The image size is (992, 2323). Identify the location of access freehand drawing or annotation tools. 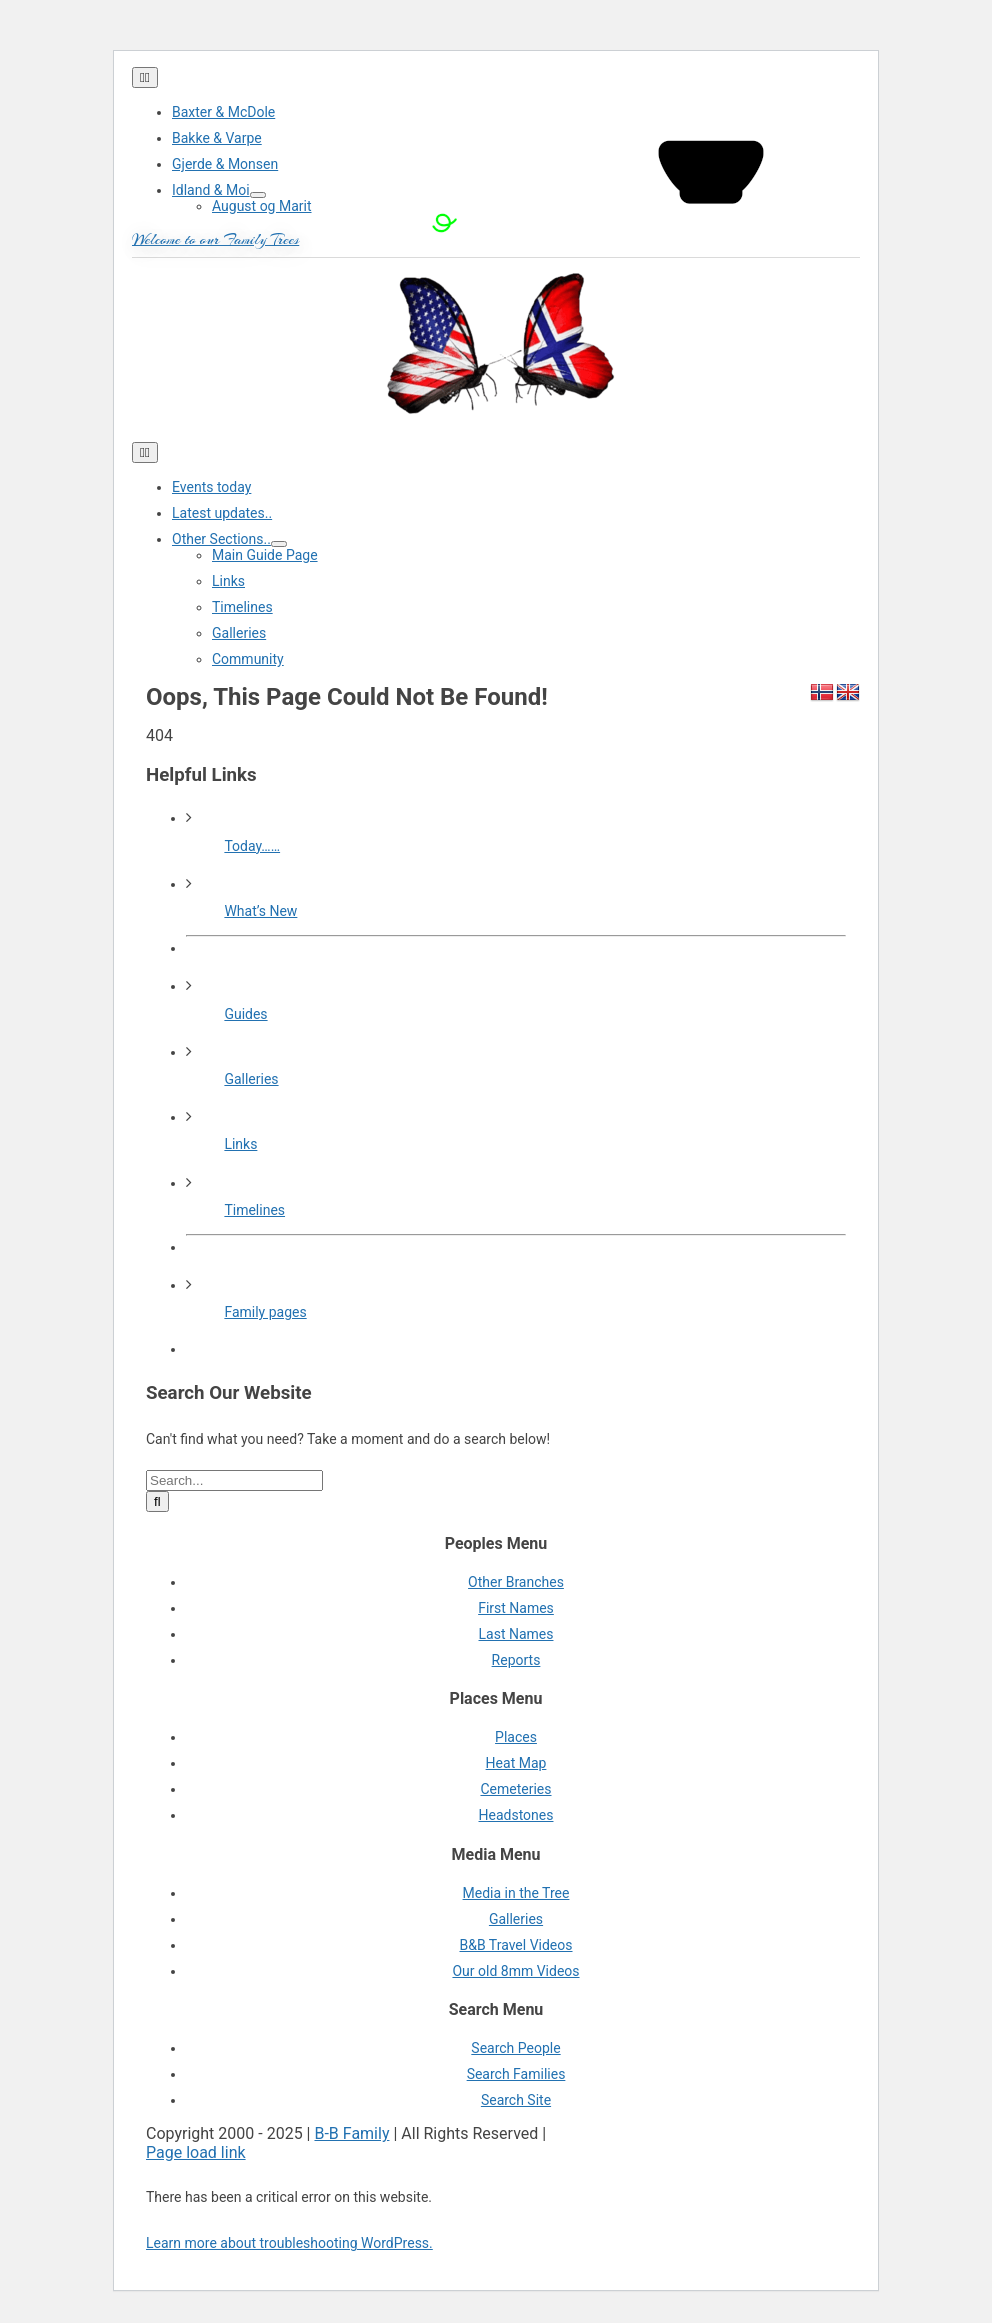
(444, 223).